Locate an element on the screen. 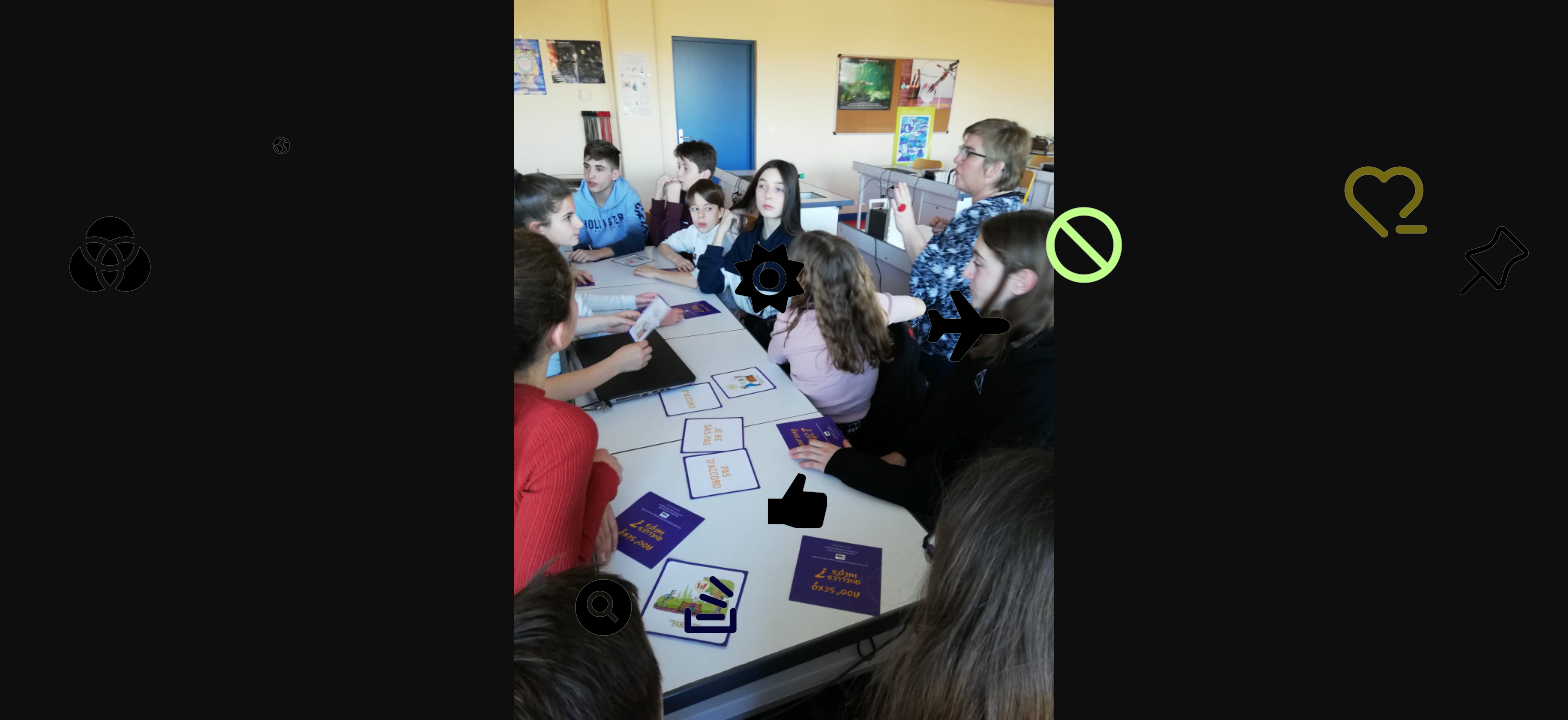  enable airplane mode is located at coordinates (969, 326).